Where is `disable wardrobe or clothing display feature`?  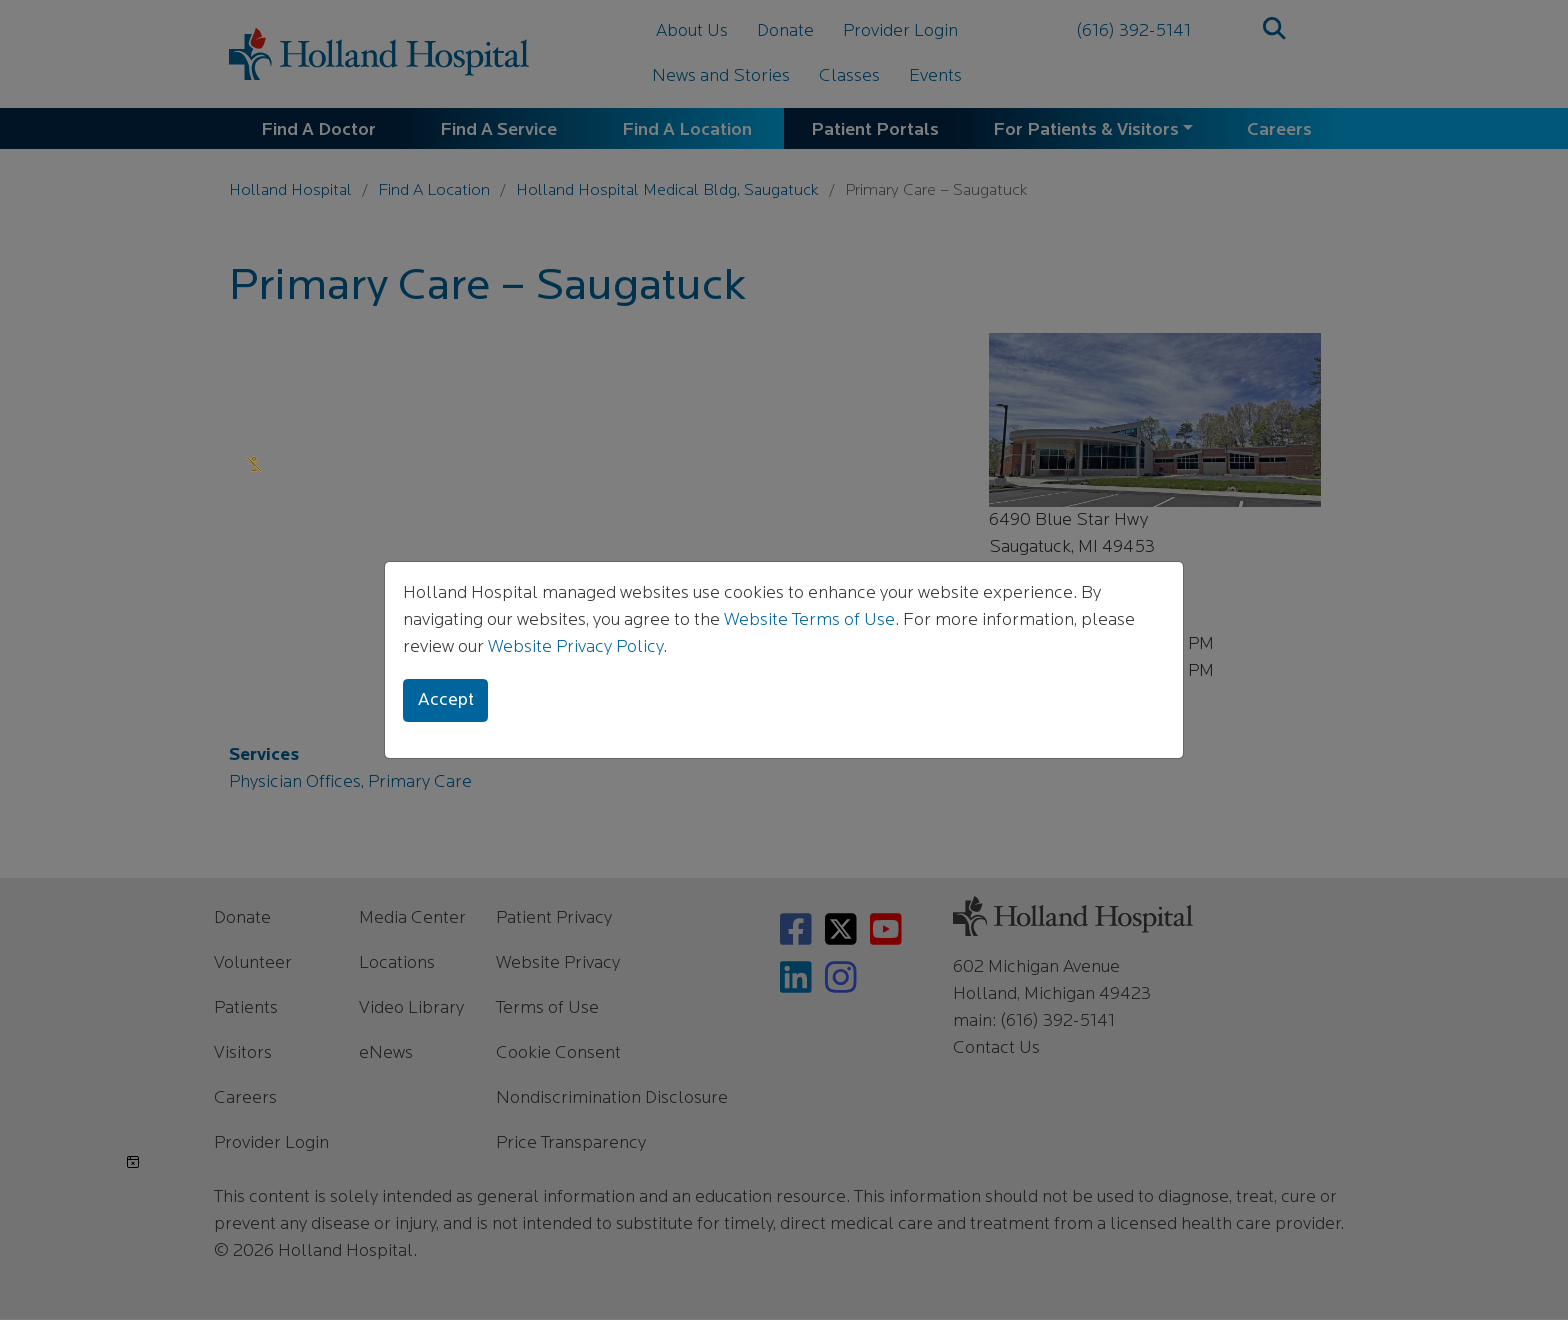
disable wardrobe or clothing display feature is located at coordinates (254, 464).